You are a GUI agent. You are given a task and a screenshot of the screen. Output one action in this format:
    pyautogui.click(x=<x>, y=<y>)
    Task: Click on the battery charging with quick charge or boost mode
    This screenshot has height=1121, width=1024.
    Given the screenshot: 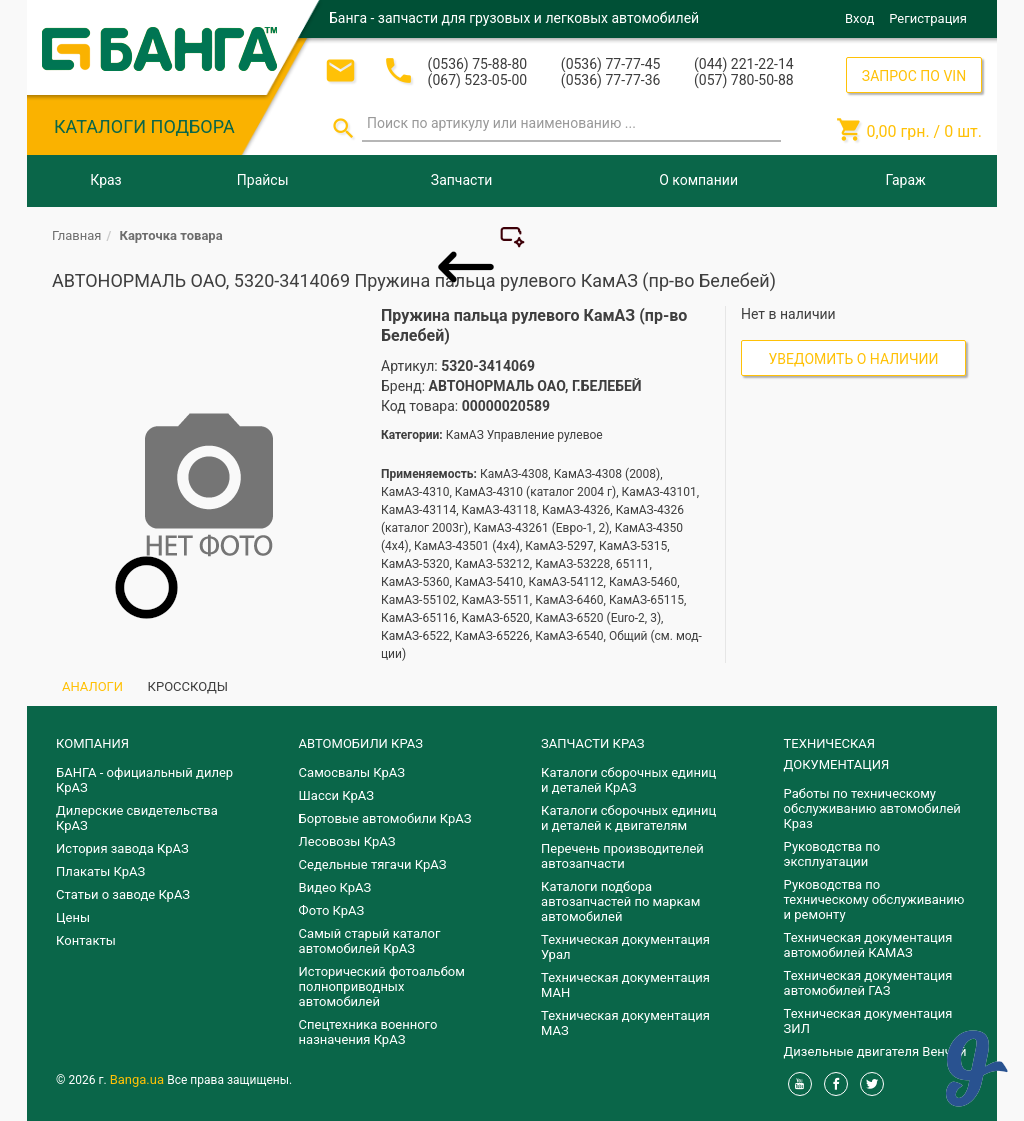 What is the action you would take?
    pyautogui.click(x=511, y=234)
    